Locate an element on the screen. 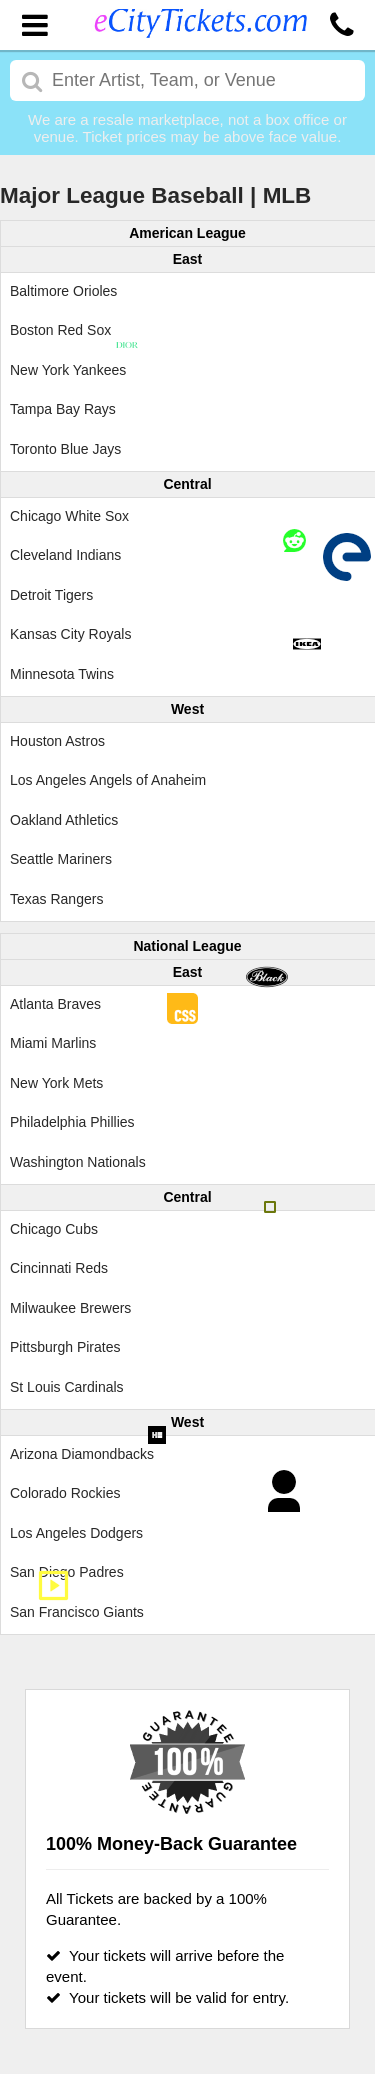 The image size is (375, 2074). open the e logo application is located at coordinates (347, 557).